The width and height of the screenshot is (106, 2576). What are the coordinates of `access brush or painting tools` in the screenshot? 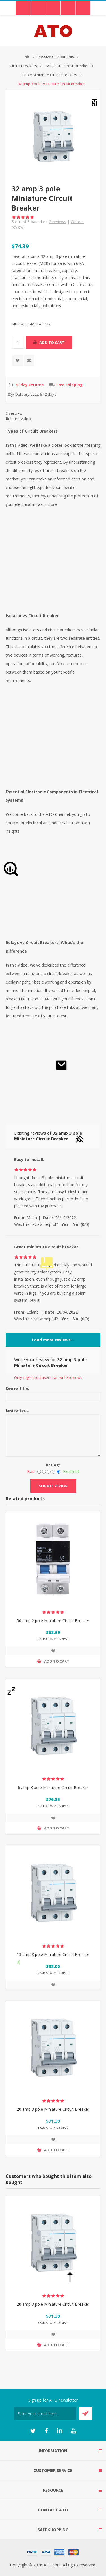 It's located at (47, 1263).